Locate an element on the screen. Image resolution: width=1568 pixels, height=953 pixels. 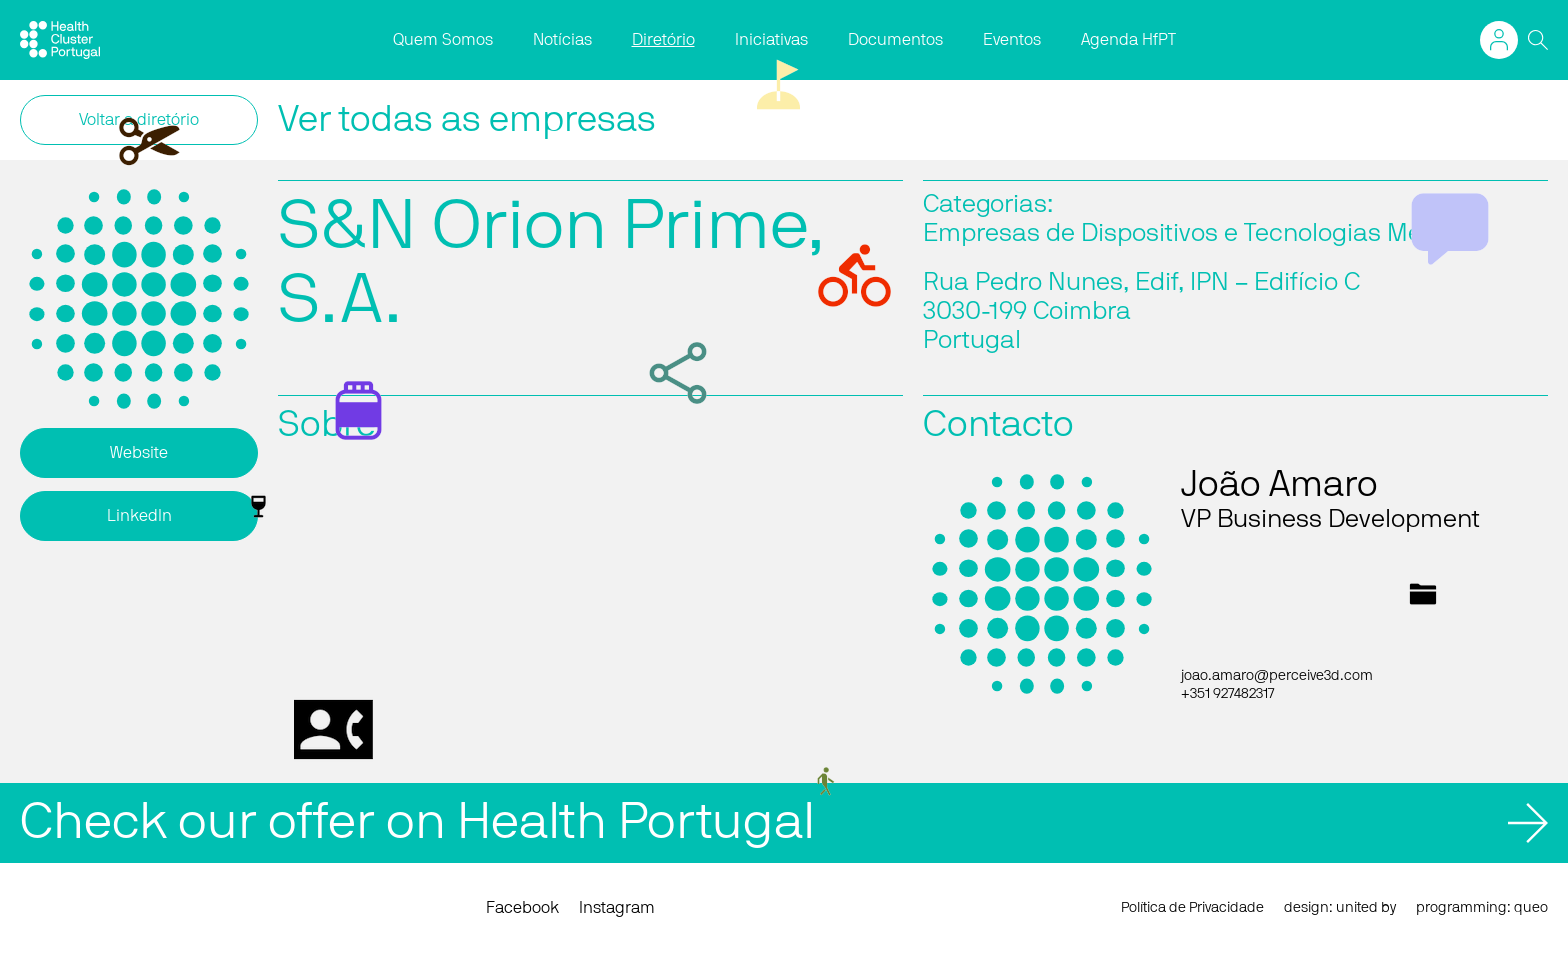
access bike-related features or cycling mode is located at coordinates (854, 275).